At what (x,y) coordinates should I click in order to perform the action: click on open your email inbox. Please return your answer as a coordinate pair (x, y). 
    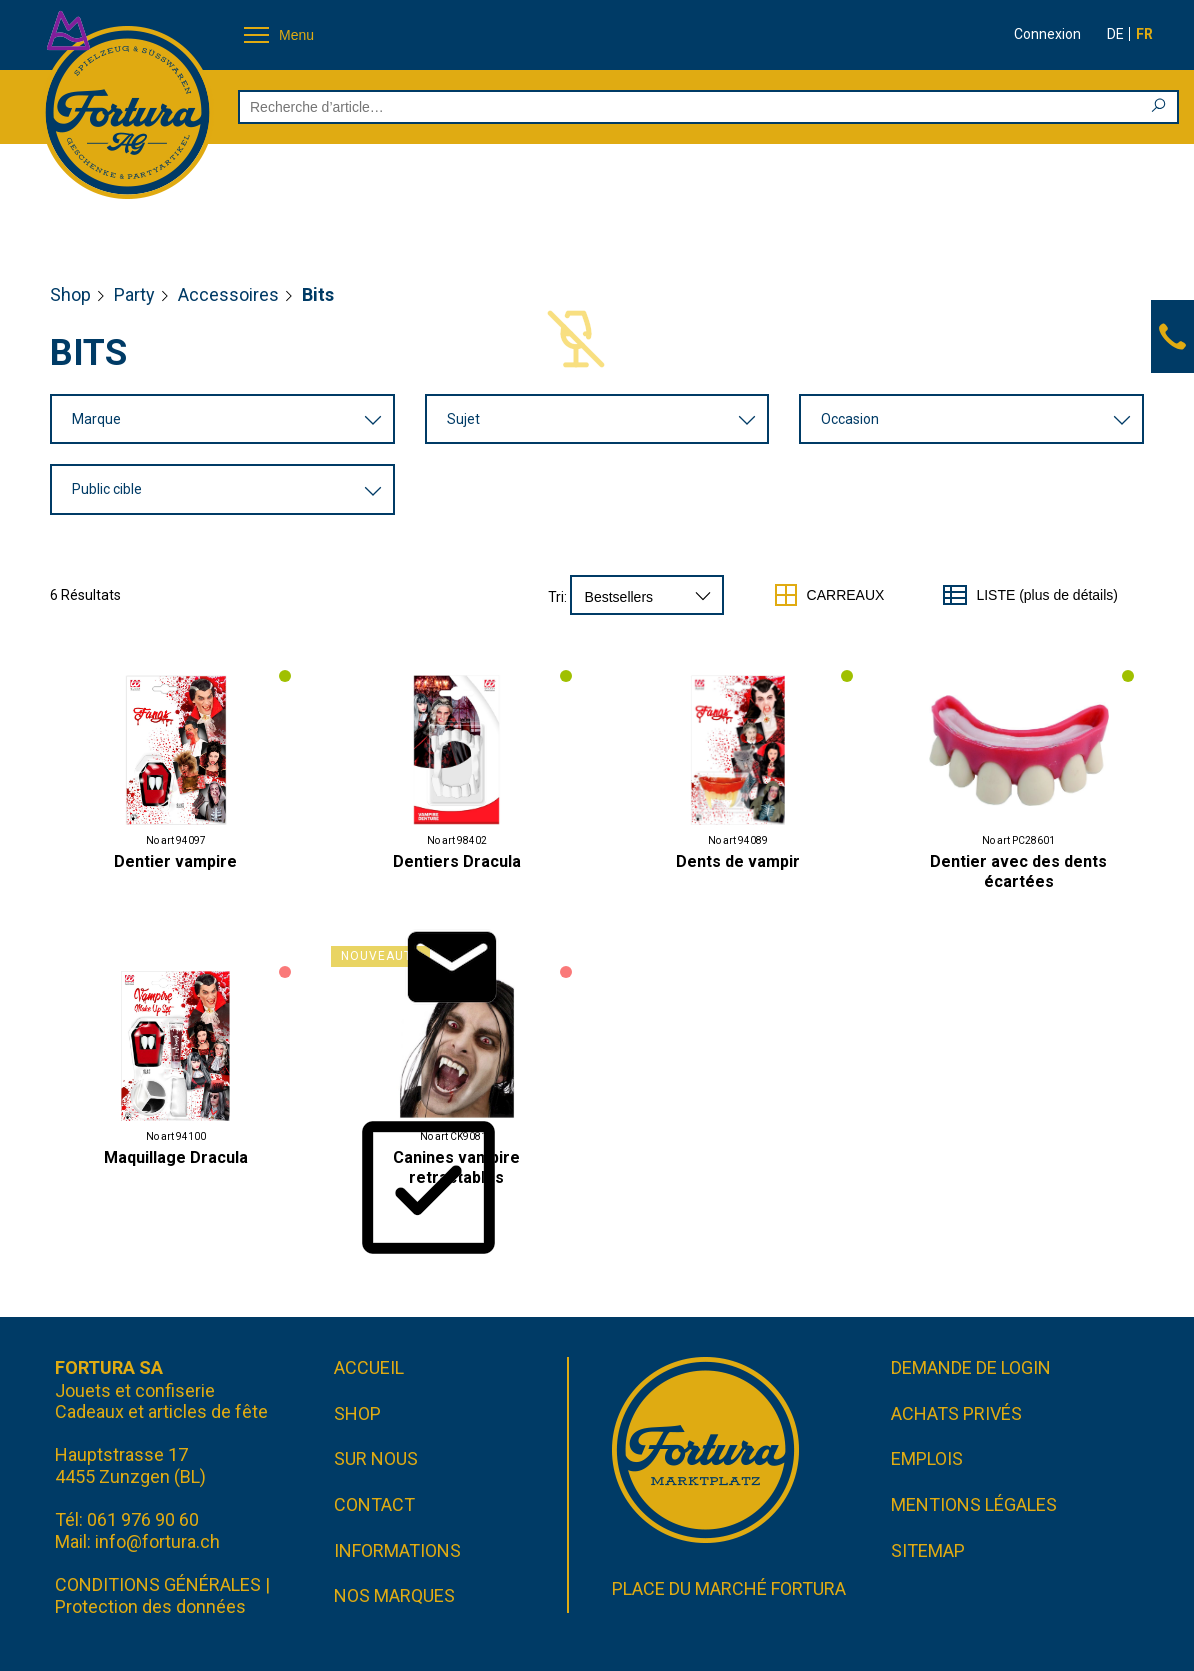
    Looking at the image, I should click on (452, 967).